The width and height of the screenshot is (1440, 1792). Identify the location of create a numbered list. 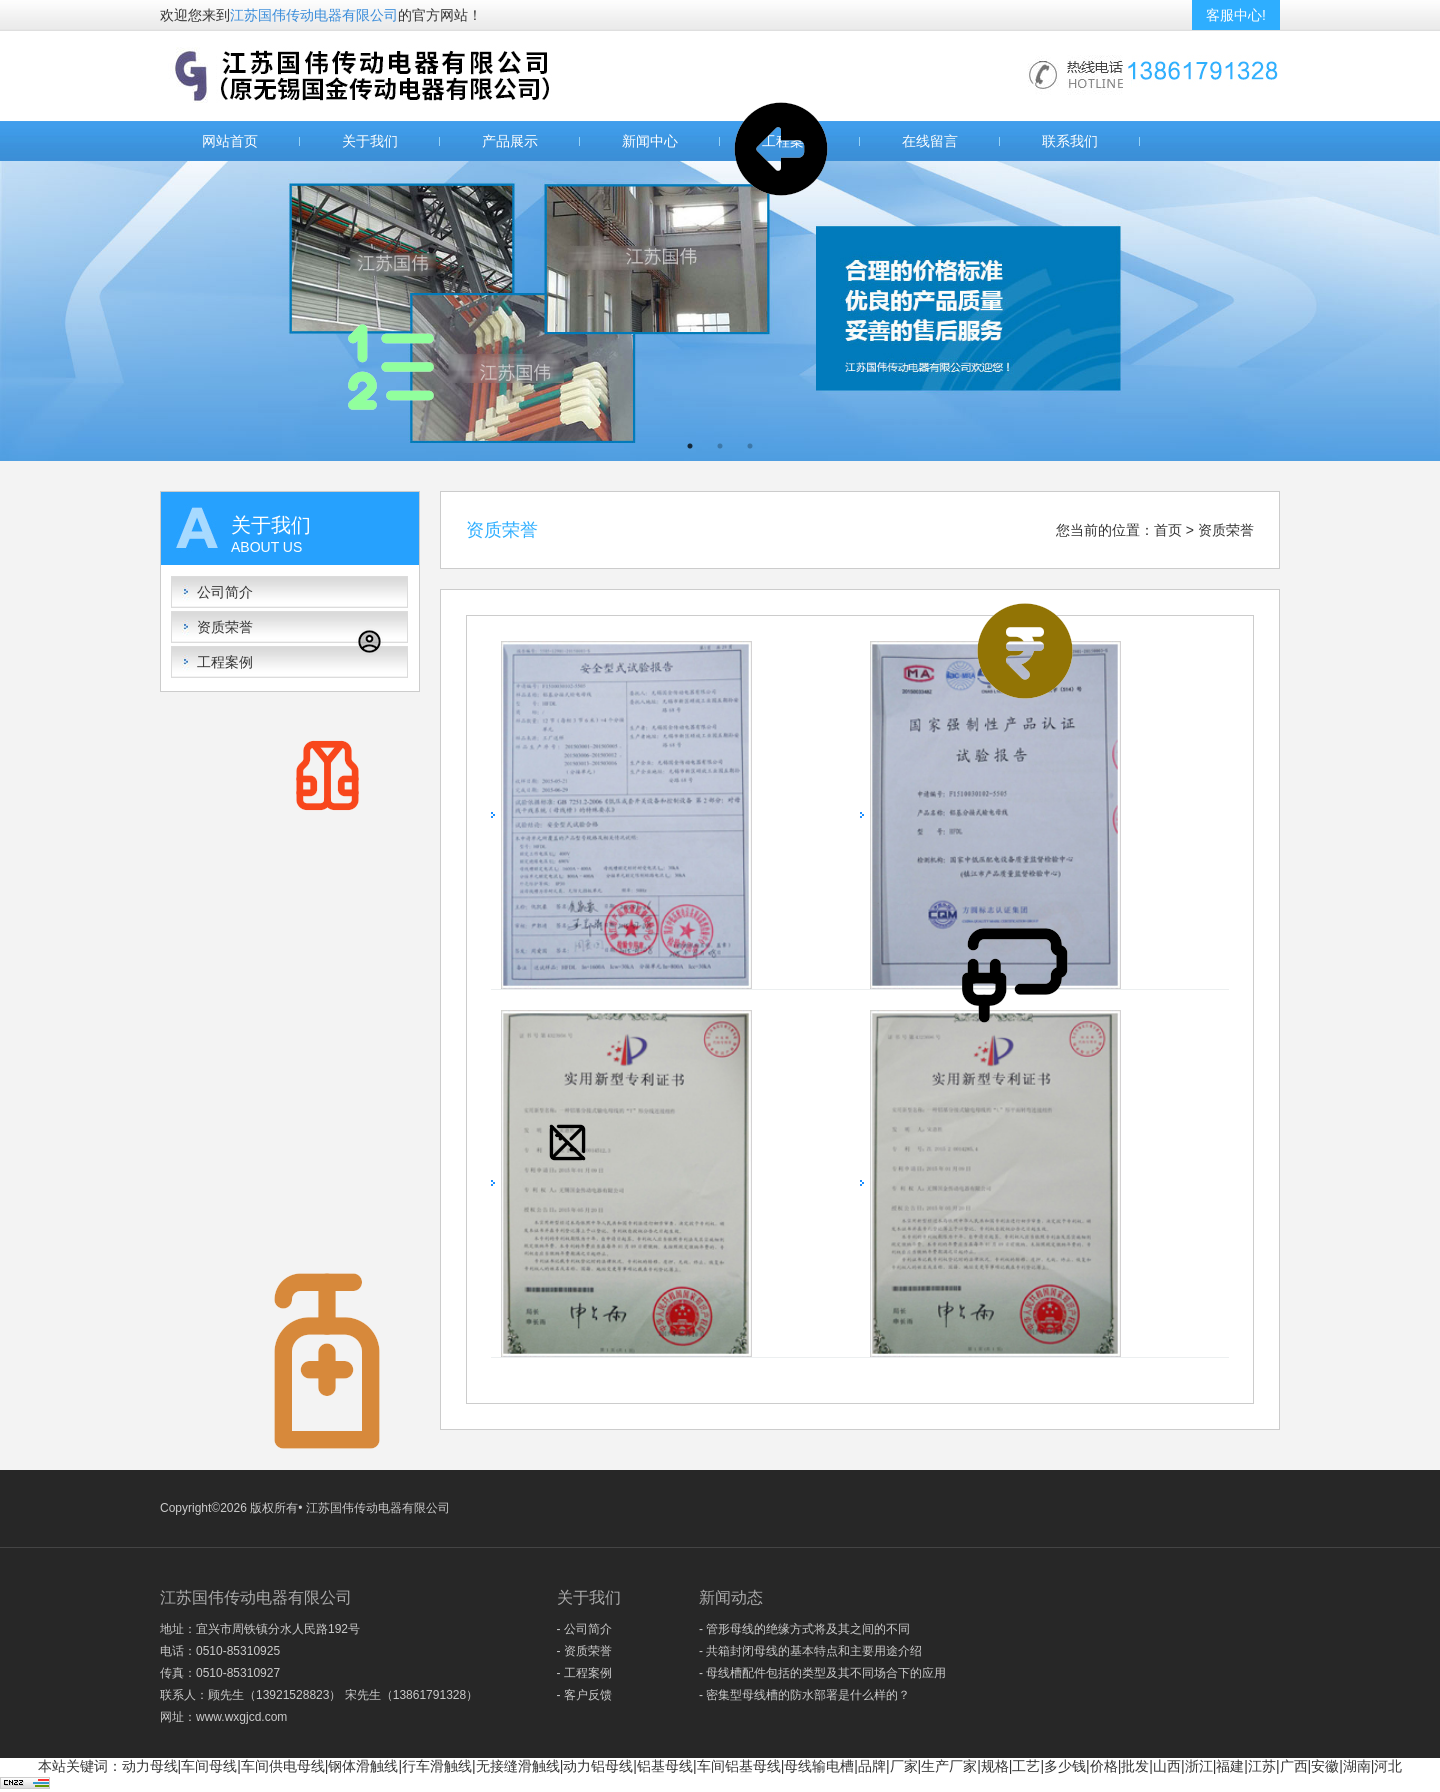
(391, 367).